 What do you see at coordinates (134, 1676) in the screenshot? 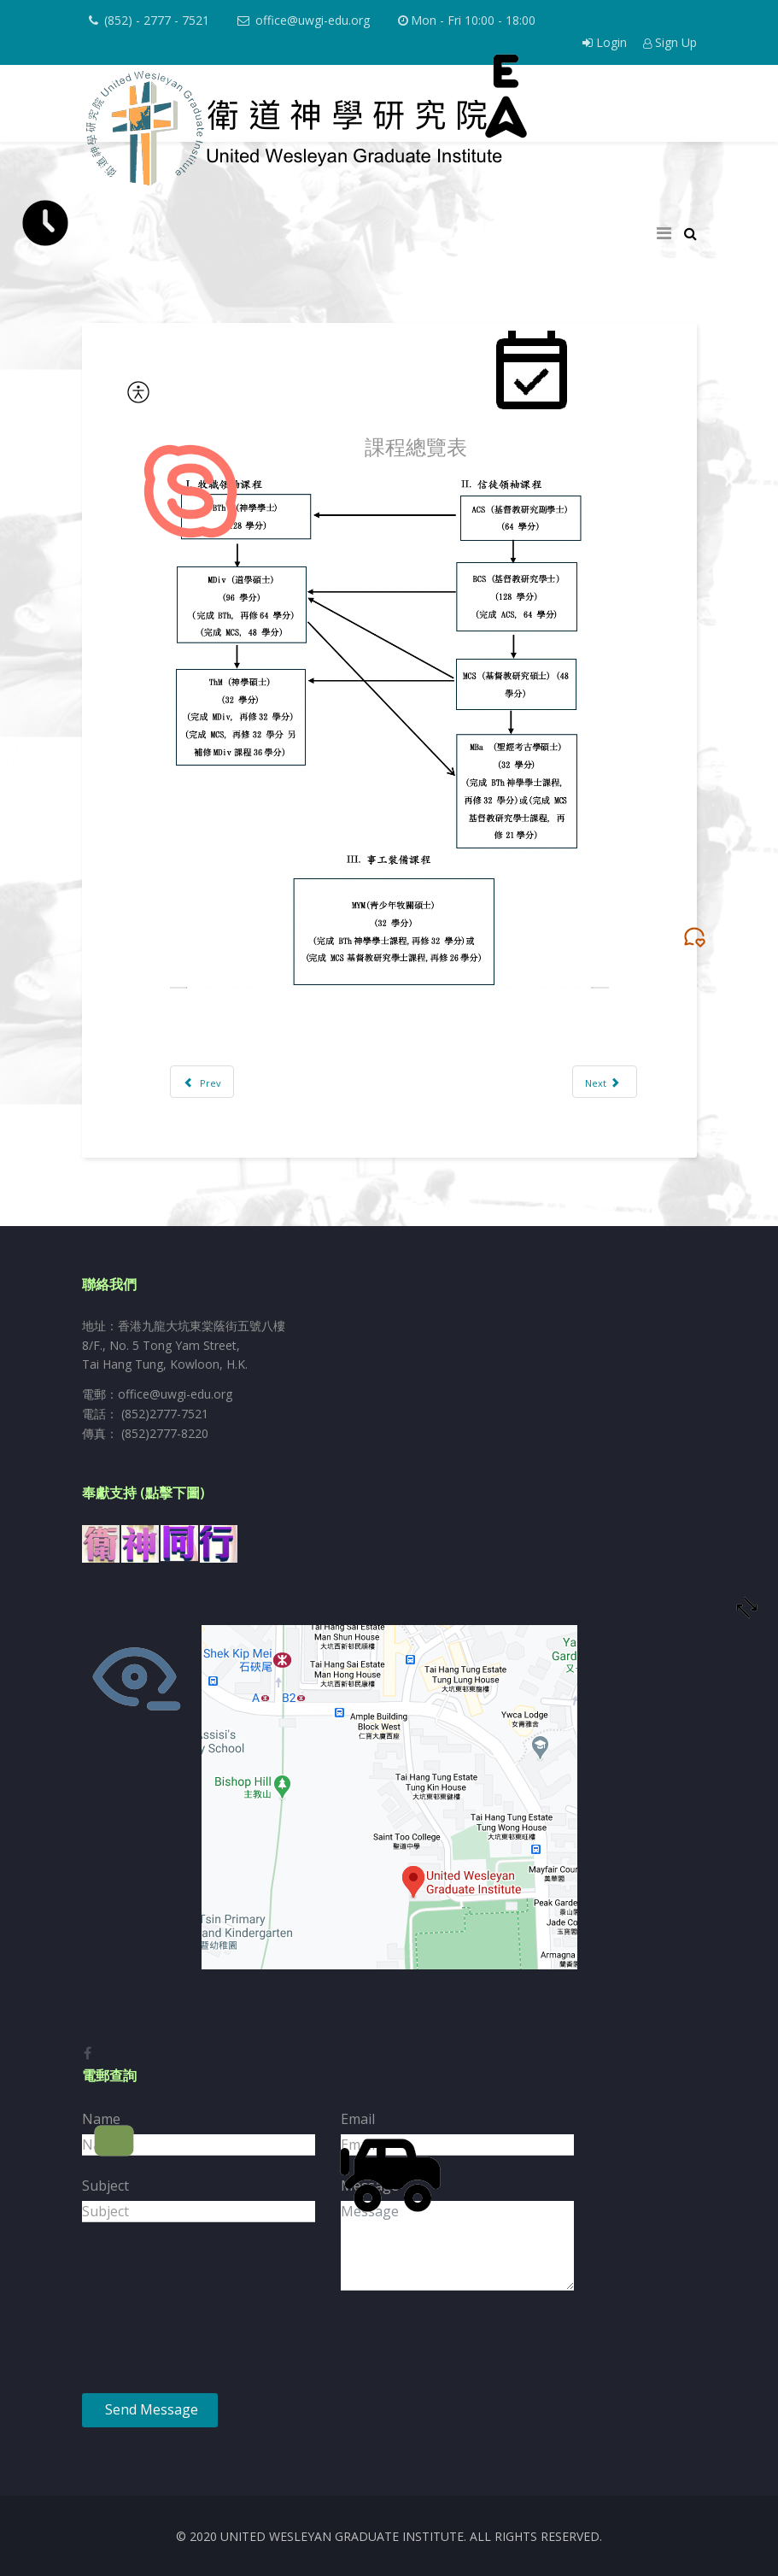
I see `reduce visibility or hide content` at bounding box center [134, 1676].